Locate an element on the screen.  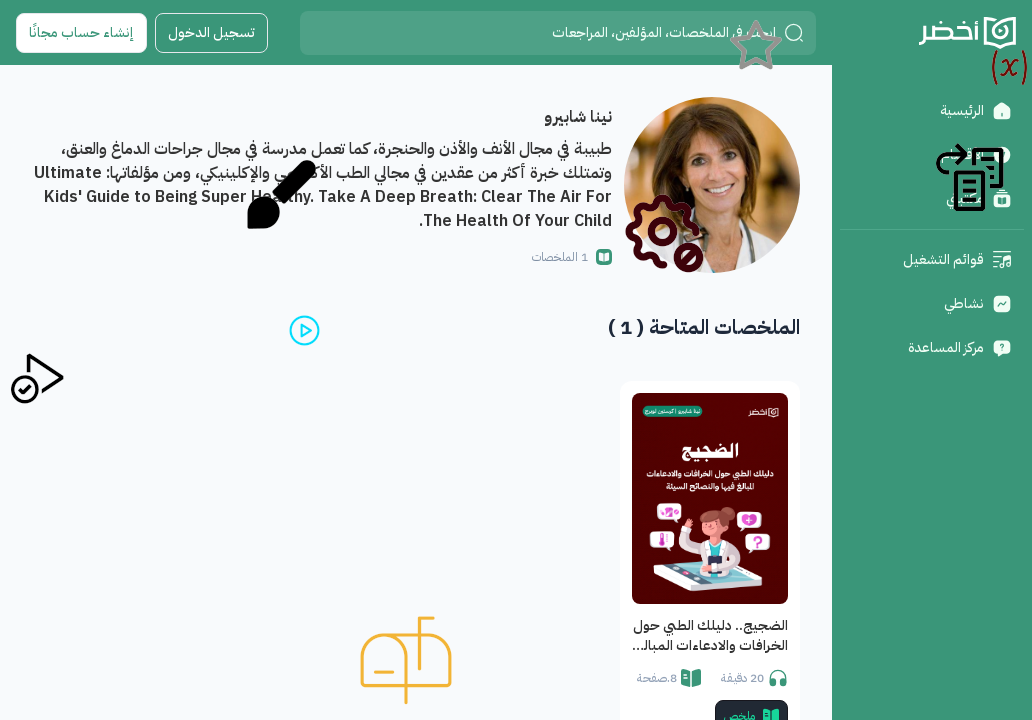
cancel or abort settings changes is located at coordinates (662, 231).